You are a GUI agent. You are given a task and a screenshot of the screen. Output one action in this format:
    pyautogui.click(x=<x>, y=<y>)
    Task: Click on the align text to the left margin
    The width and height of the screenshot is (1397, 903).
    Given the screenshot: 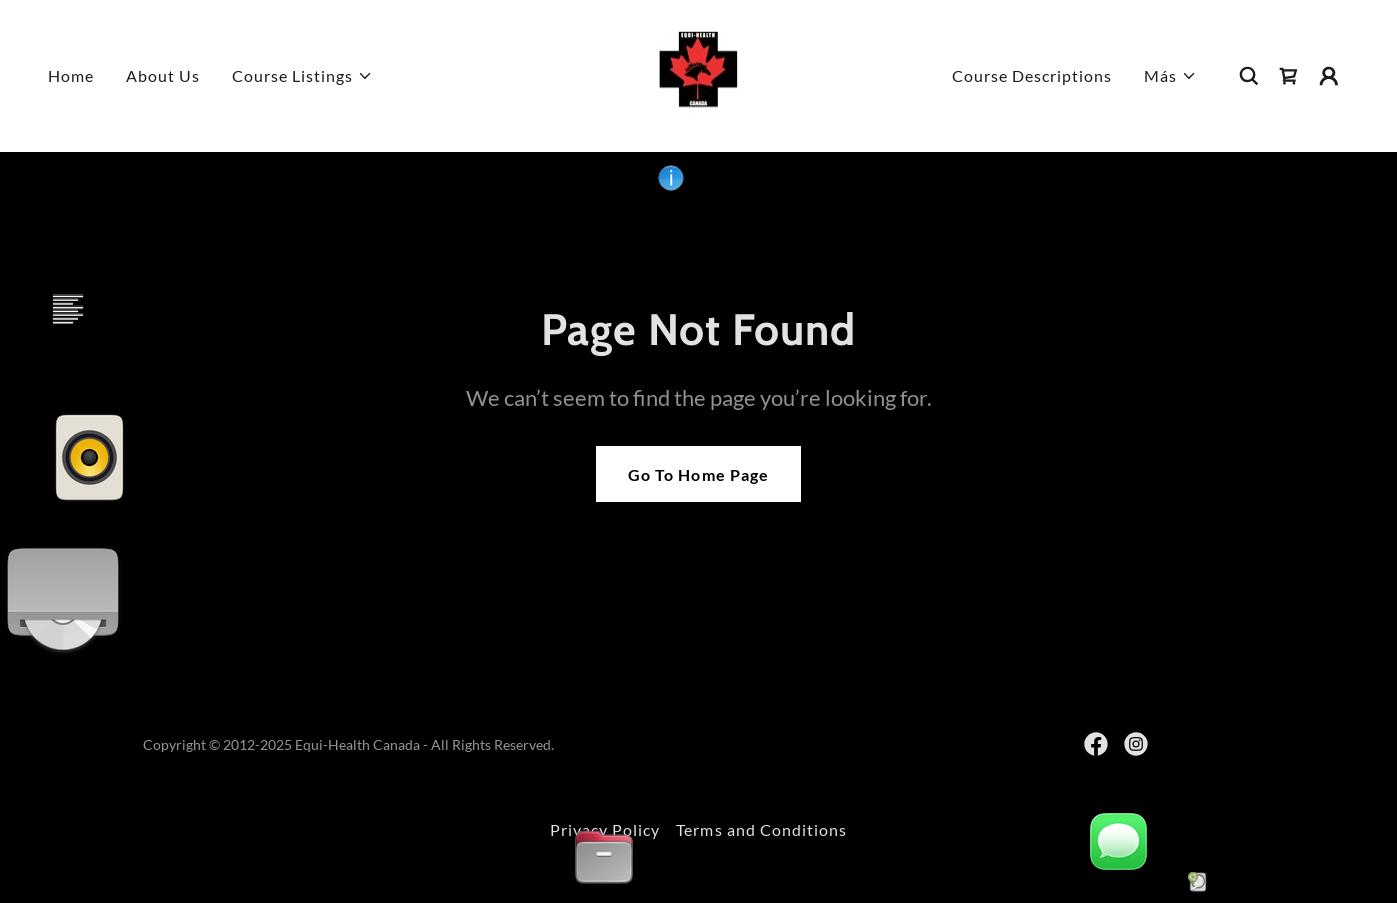 What is the action you would take?
    pyautogui.click(x=68, y=309)
    